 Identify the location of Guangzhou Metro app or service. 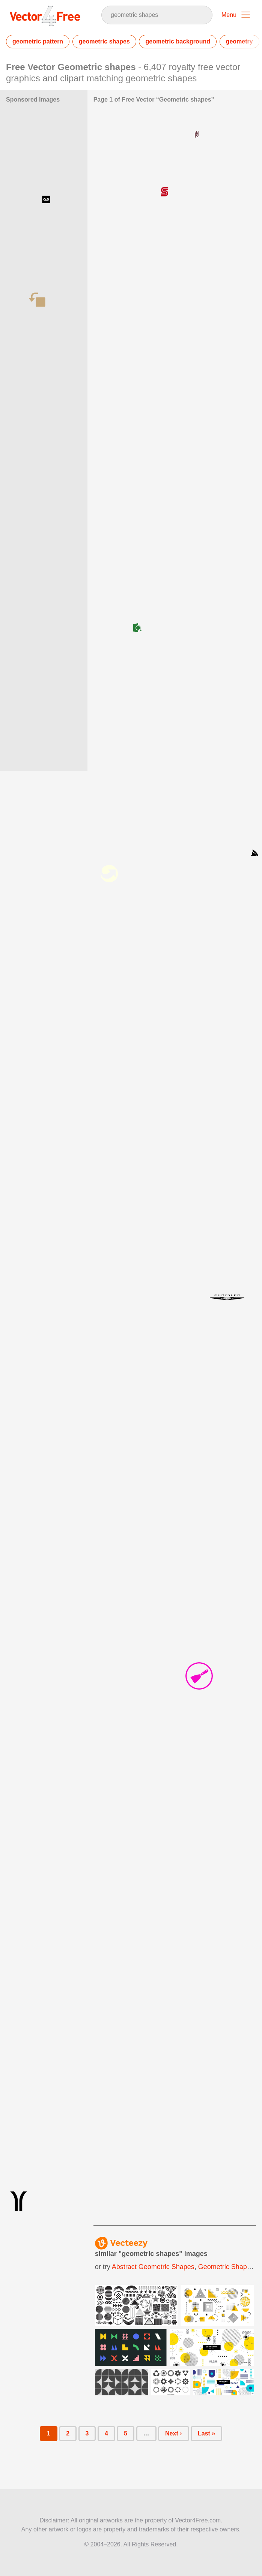
(18, 2201).